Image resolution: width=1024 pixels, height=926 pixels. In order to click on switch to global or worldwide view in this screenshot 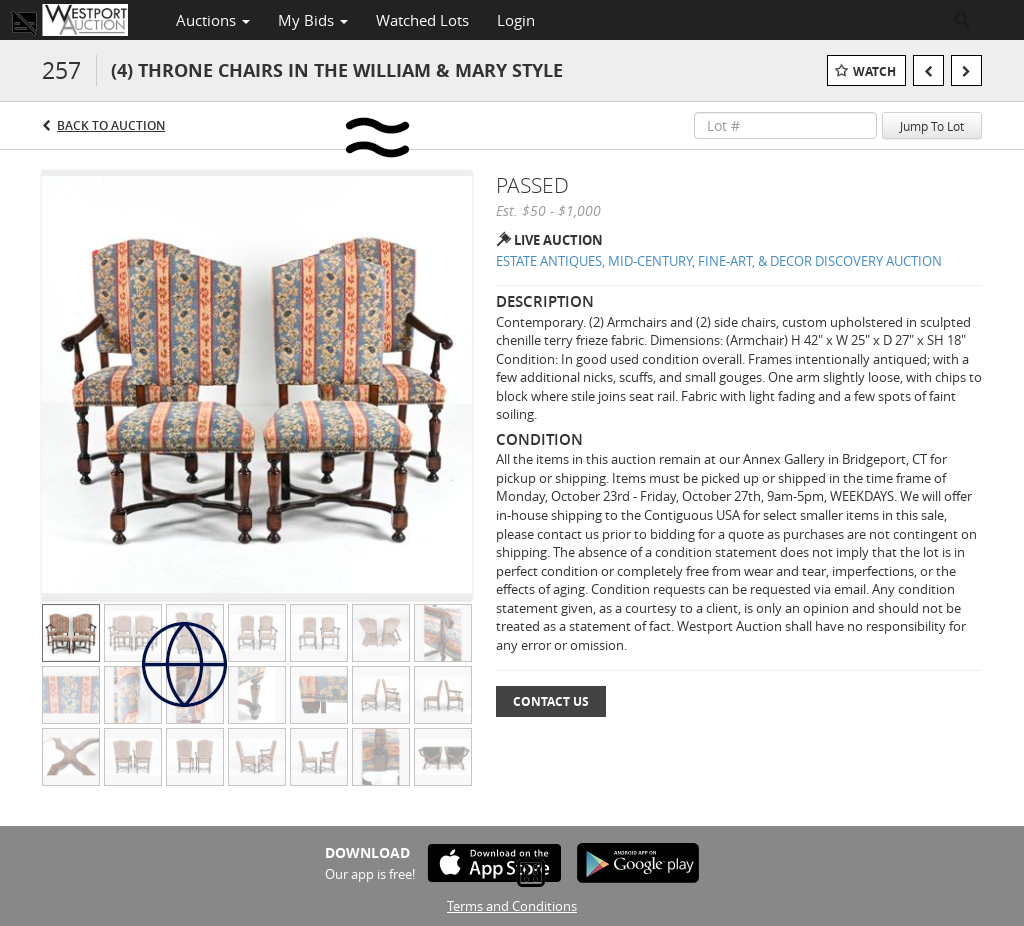, I will do `click(184, 664)`.